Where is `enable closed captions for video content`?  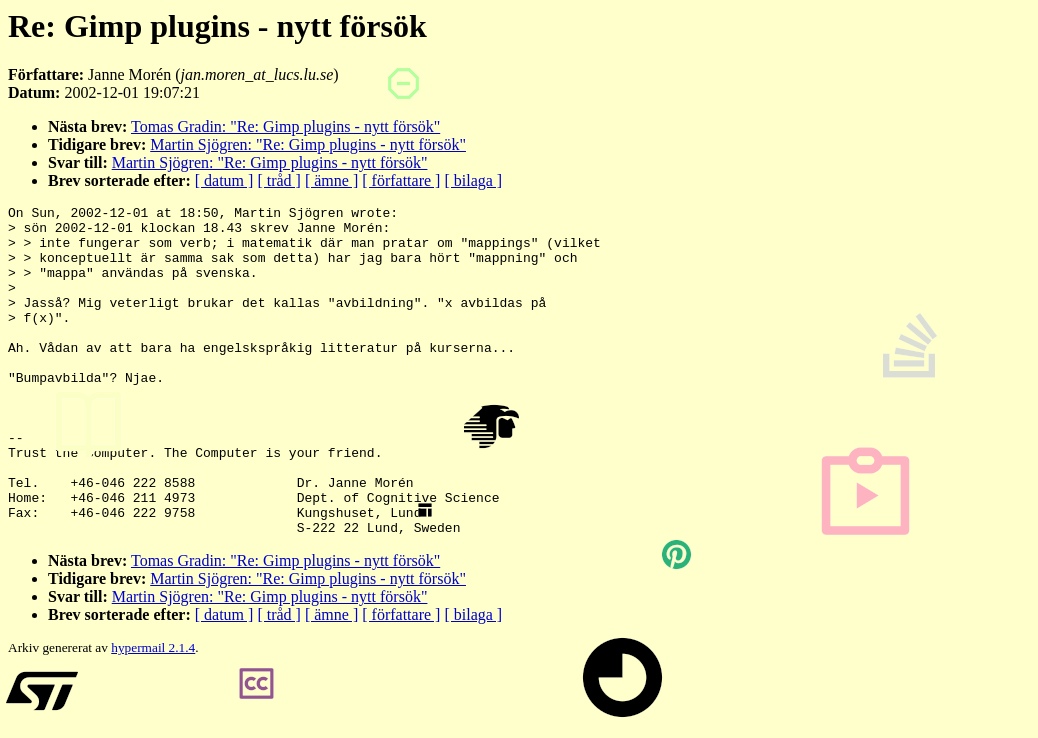
enable closed captions for video content is located at coordinates (256, 683).